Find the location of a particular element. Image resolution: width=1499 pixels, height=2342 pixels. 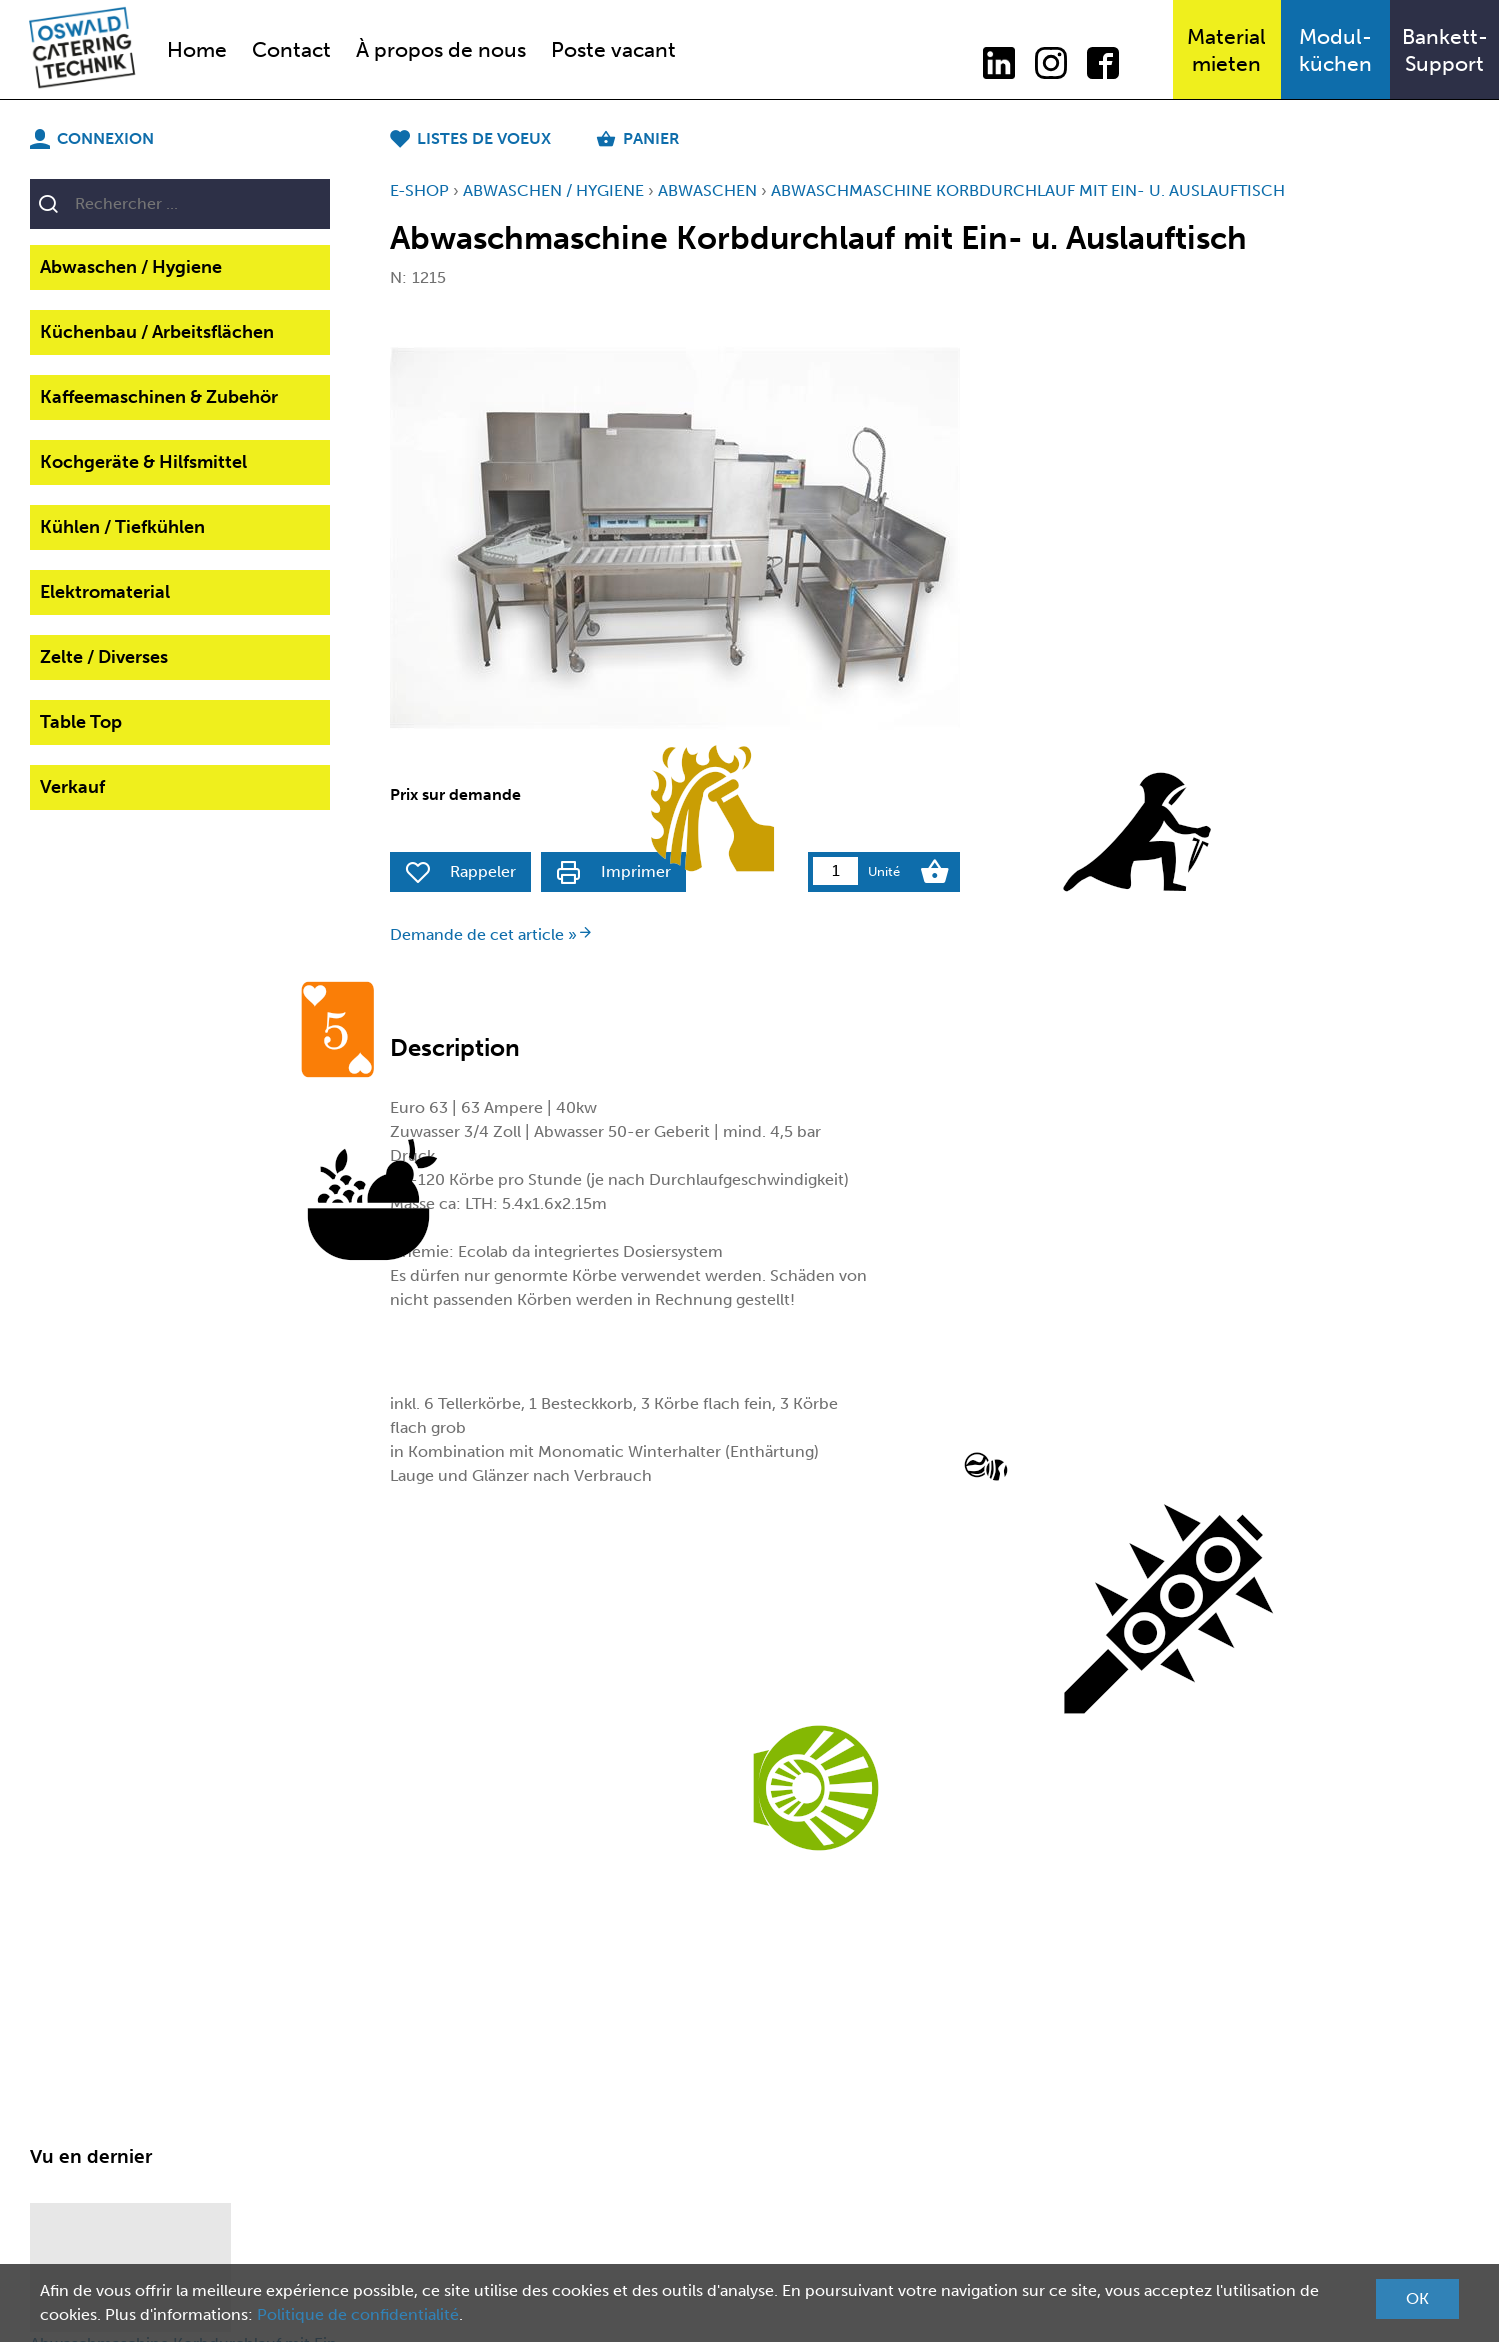

select molotov cocktail weapon or item is located at coordinates (711, 808).